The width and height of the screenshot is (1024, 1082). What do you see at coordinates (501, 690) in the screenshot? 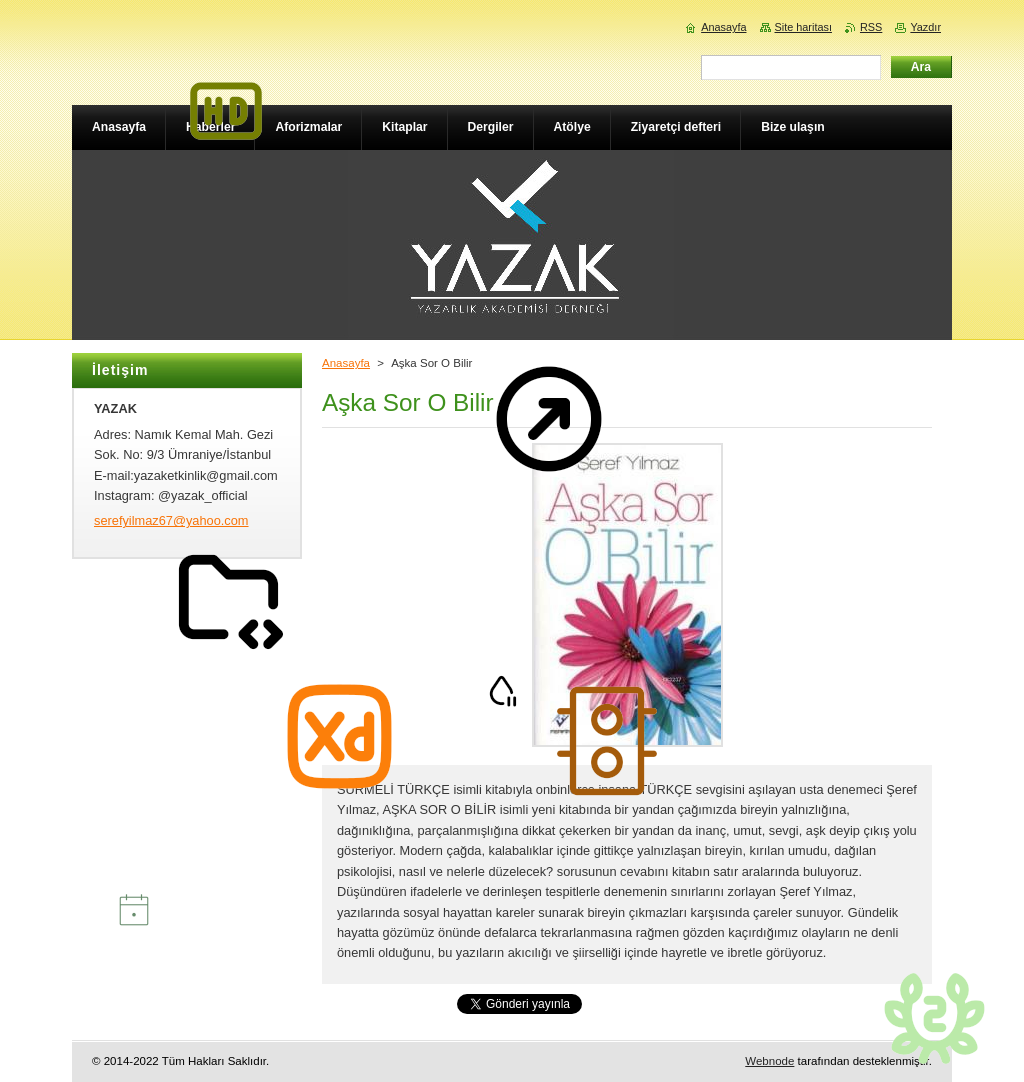
I see `pause water or liquid dispensing` at bounding box center [501, 690].